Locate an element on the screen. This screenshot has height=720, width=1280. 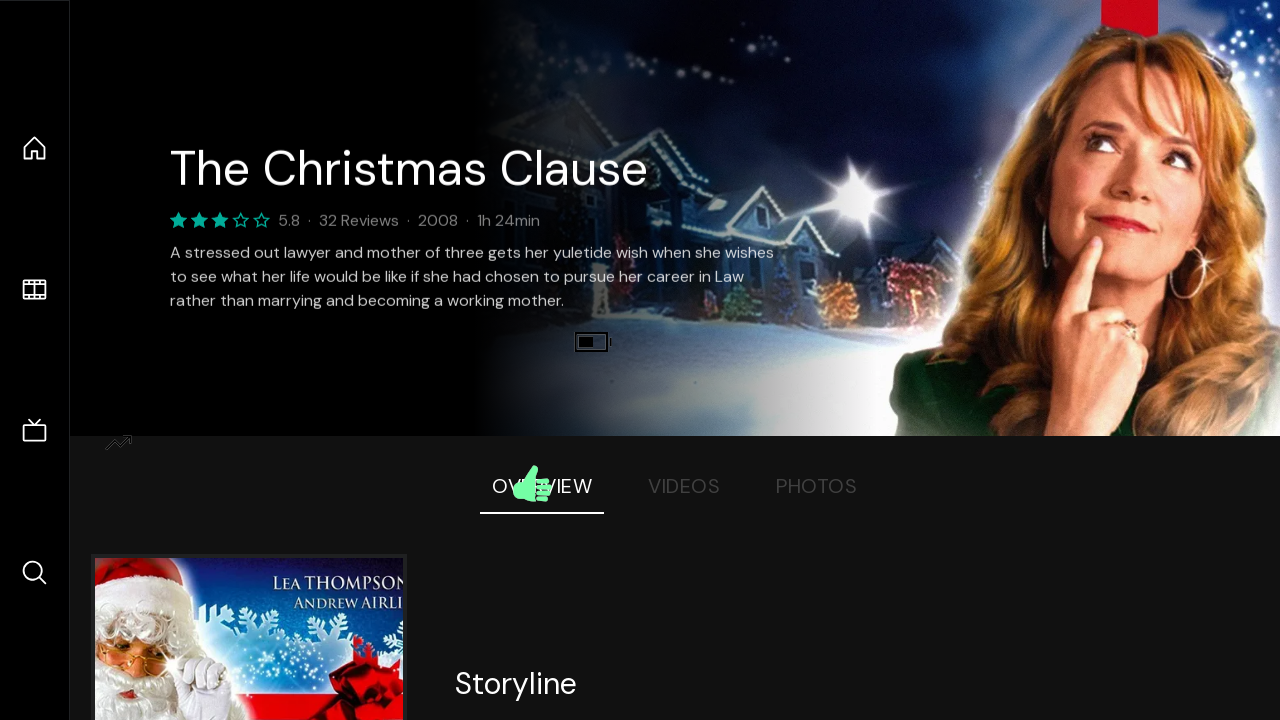
view trending or popular content is located at coordinates (118, 442).